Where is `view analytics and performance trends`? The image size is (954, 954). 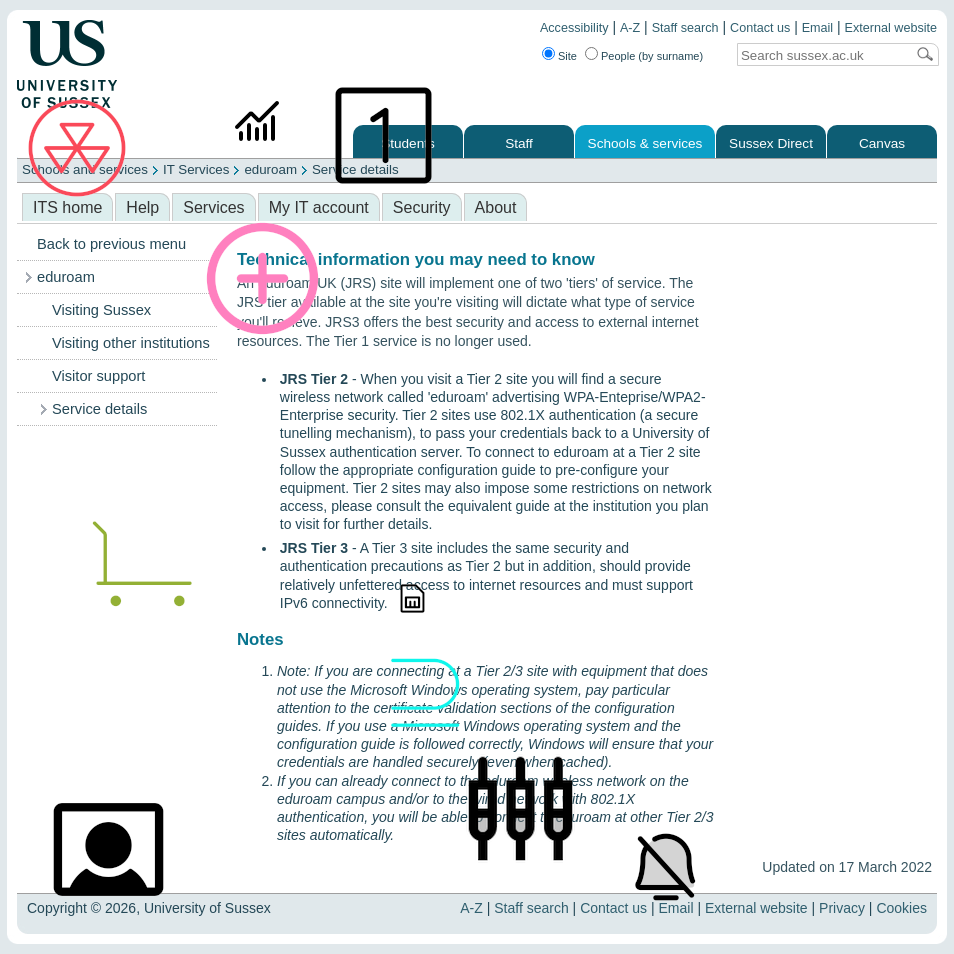 view analytics and performance trends is located at coordinates (257, 121).